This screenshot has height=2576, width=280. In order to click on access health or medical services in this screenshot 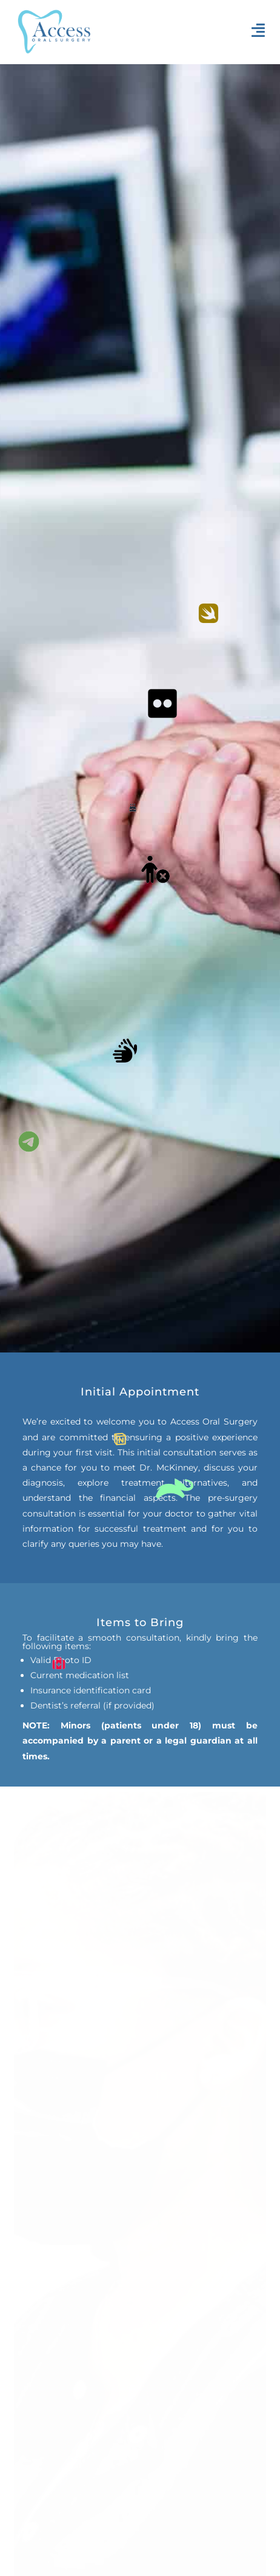, I will do `click(59, 1664)`.